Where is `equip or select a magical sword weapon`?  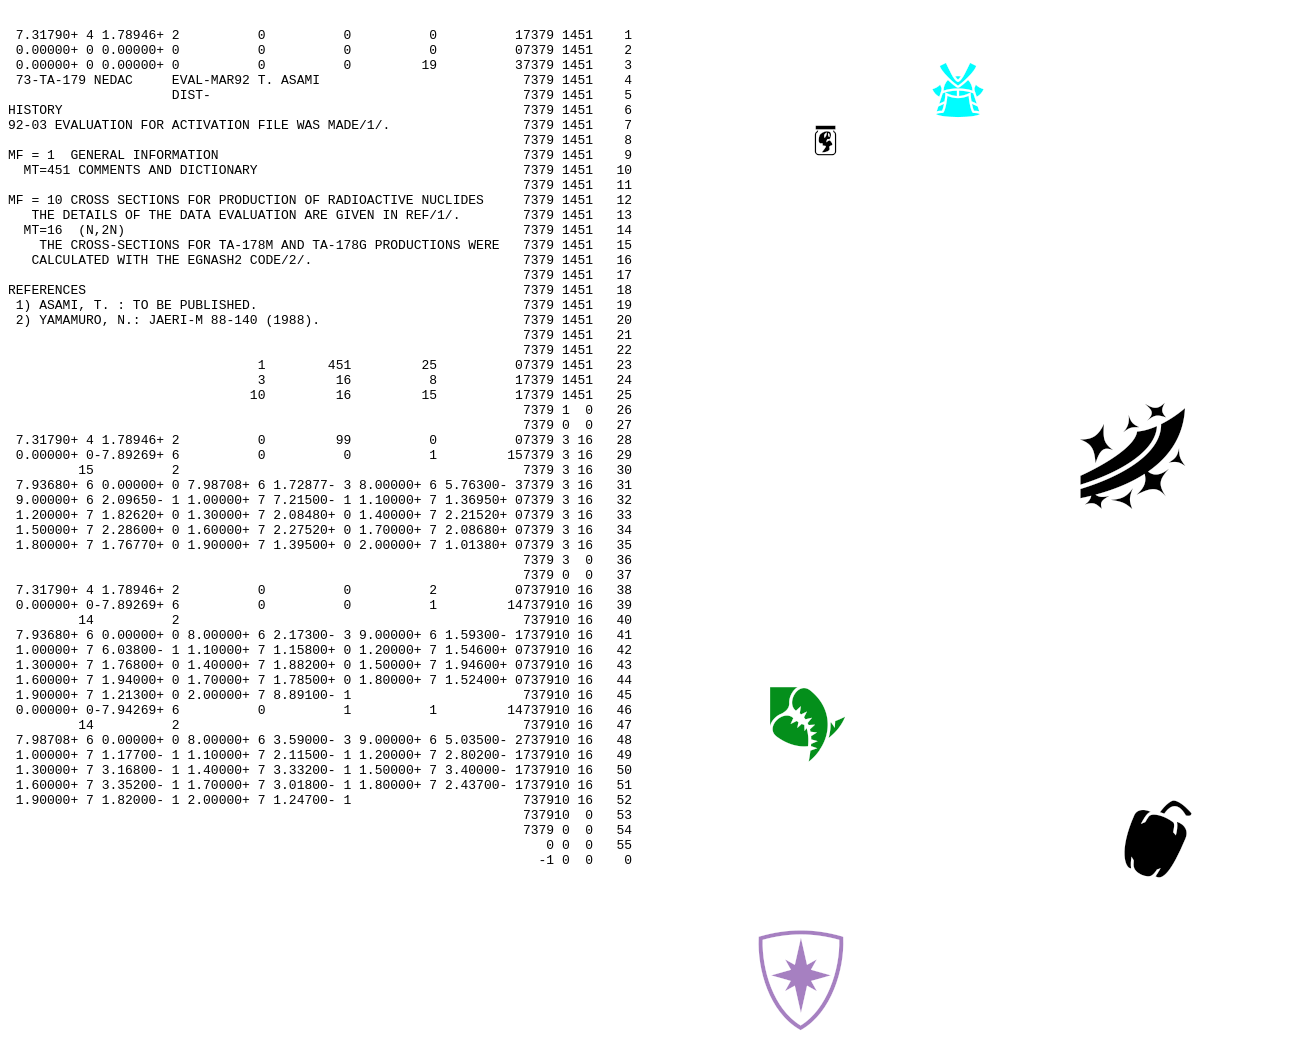 equip or select a magical sword weapon is located at coordinates (1132, 456).